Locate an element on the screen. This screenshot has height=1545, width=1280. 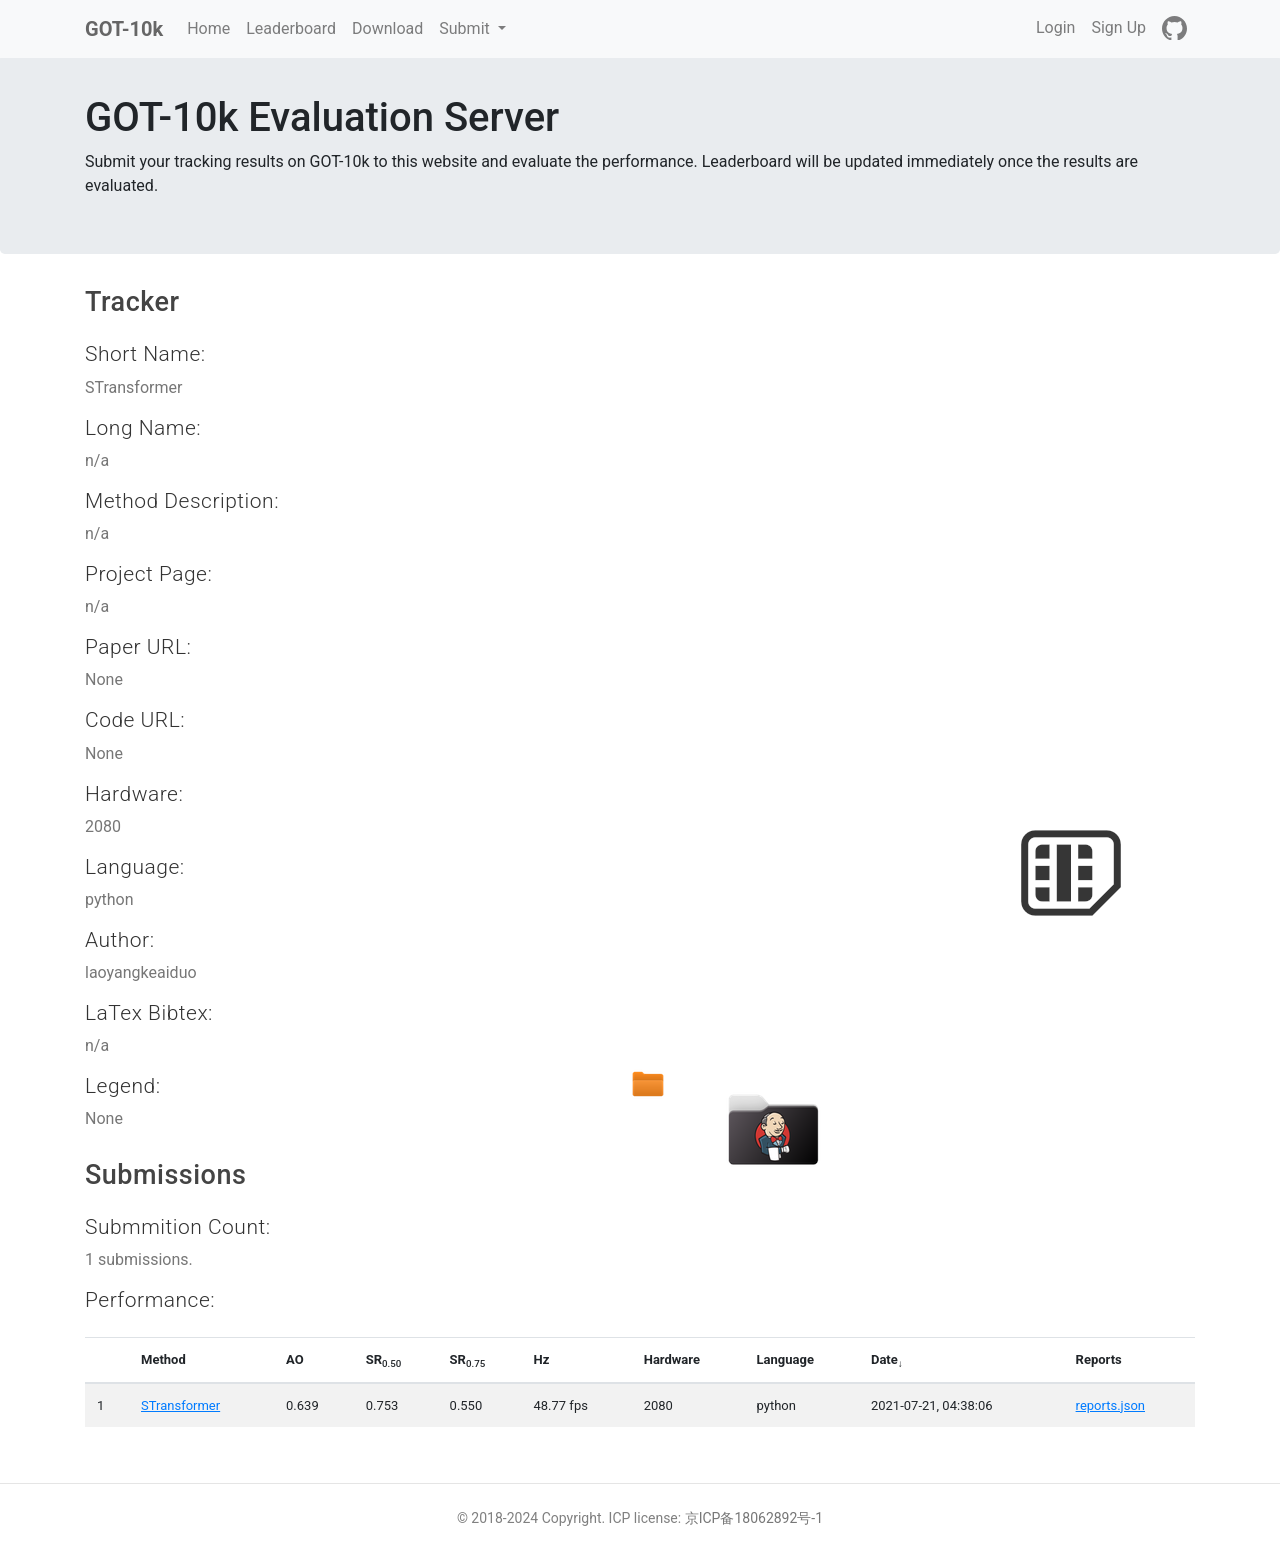
indicates sim card status or settings is located at coordinates (1071, 873).